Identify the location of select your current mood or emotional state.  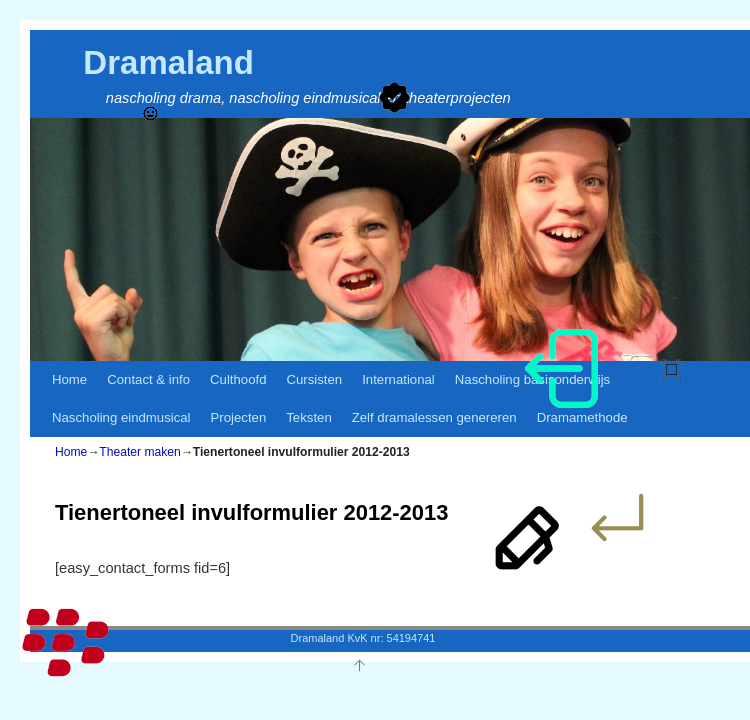
(150, 113).